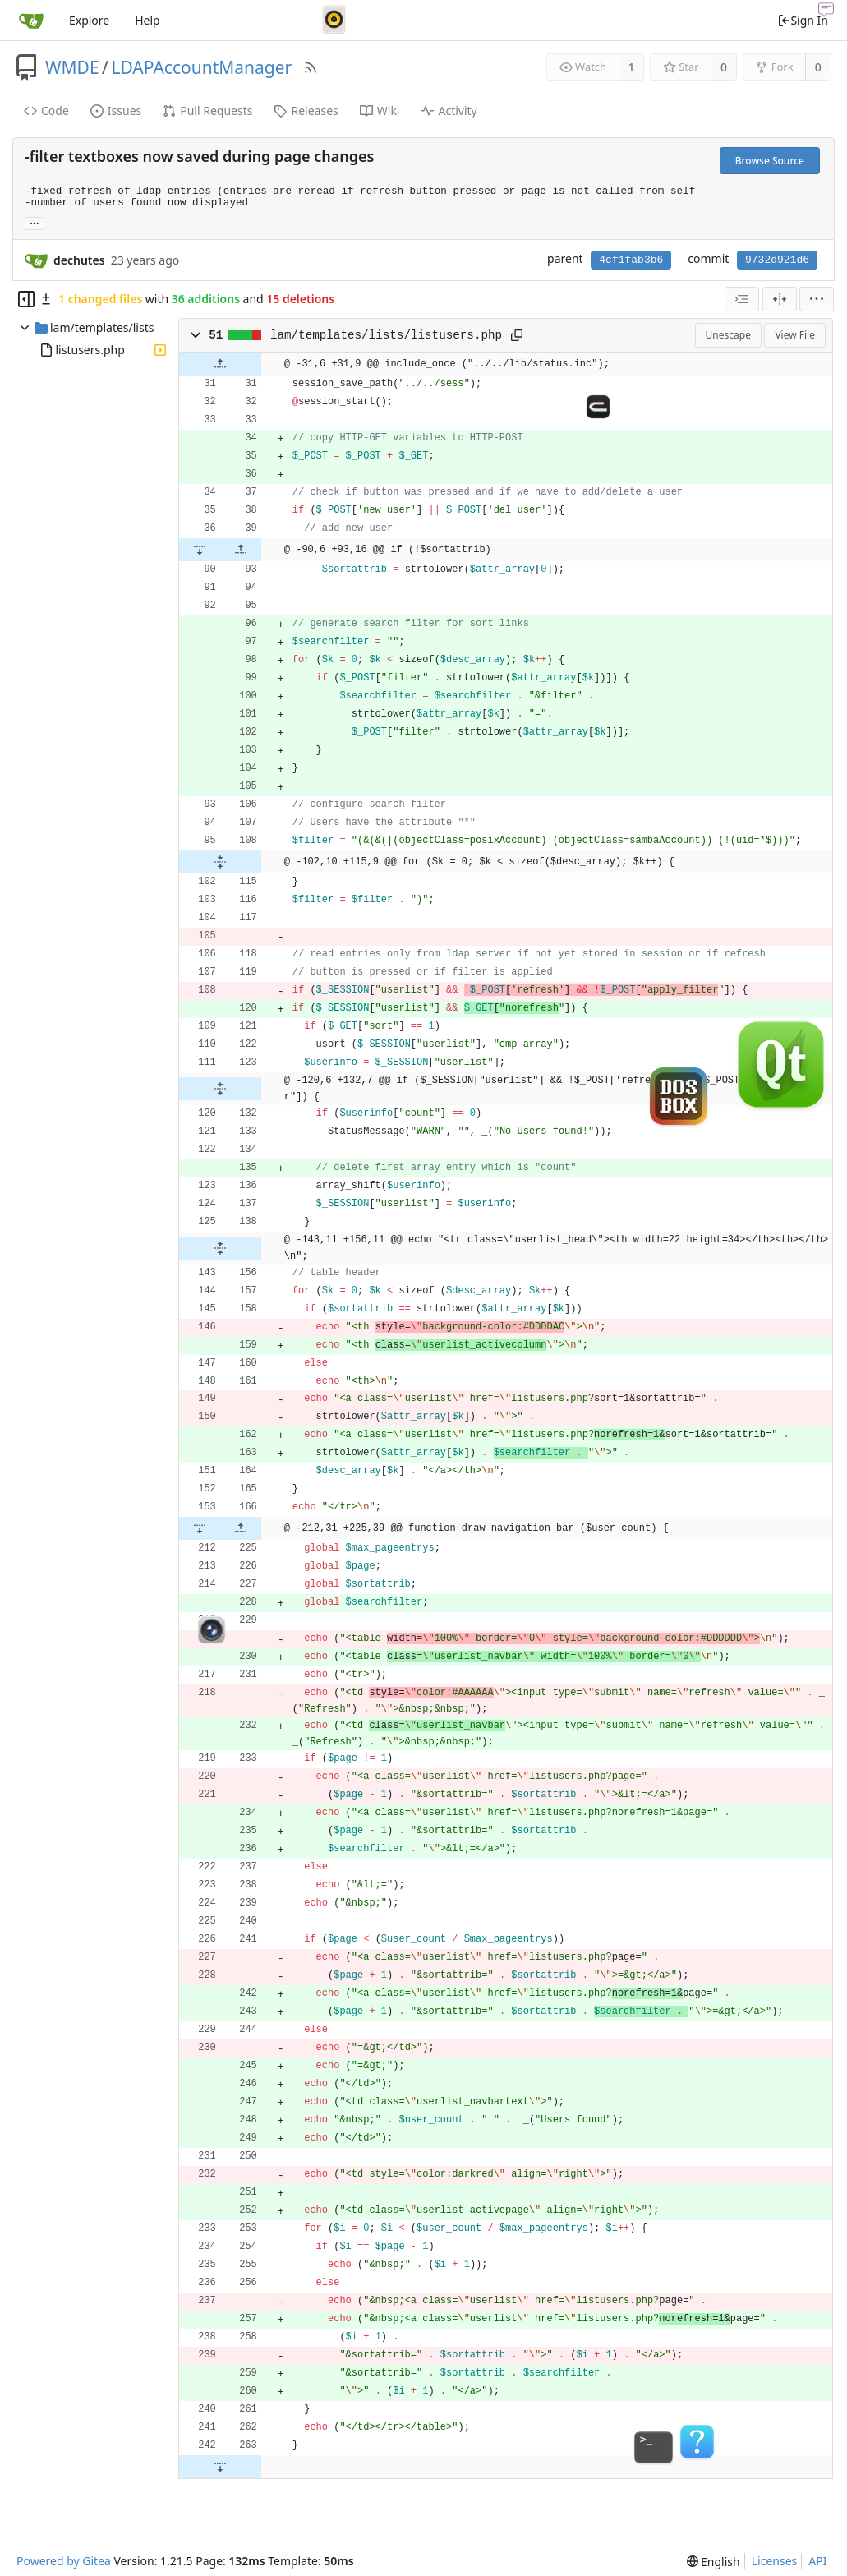 The width and height of the screenshot is (847, 2576). Describe the element at coordinates (653, 2447) in the screenshot. I see `open the terminal or command line` at that location.